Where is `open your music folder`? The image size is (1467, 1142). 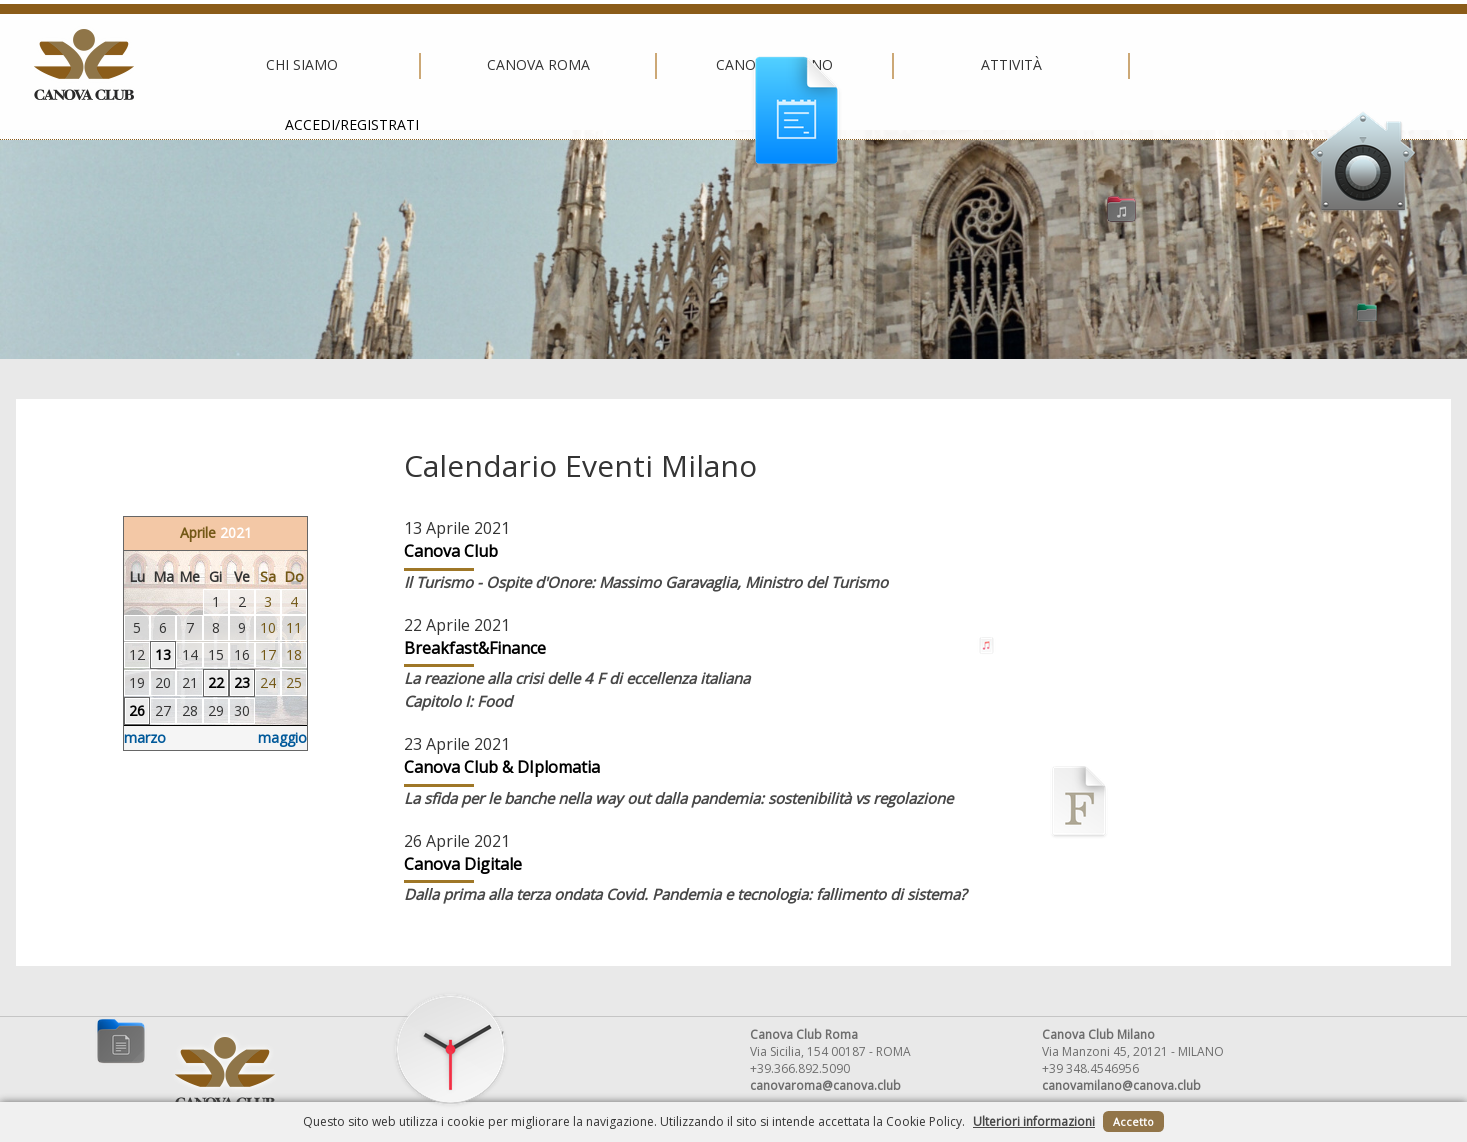
open your music folder is located at coordinates (1121, 208).